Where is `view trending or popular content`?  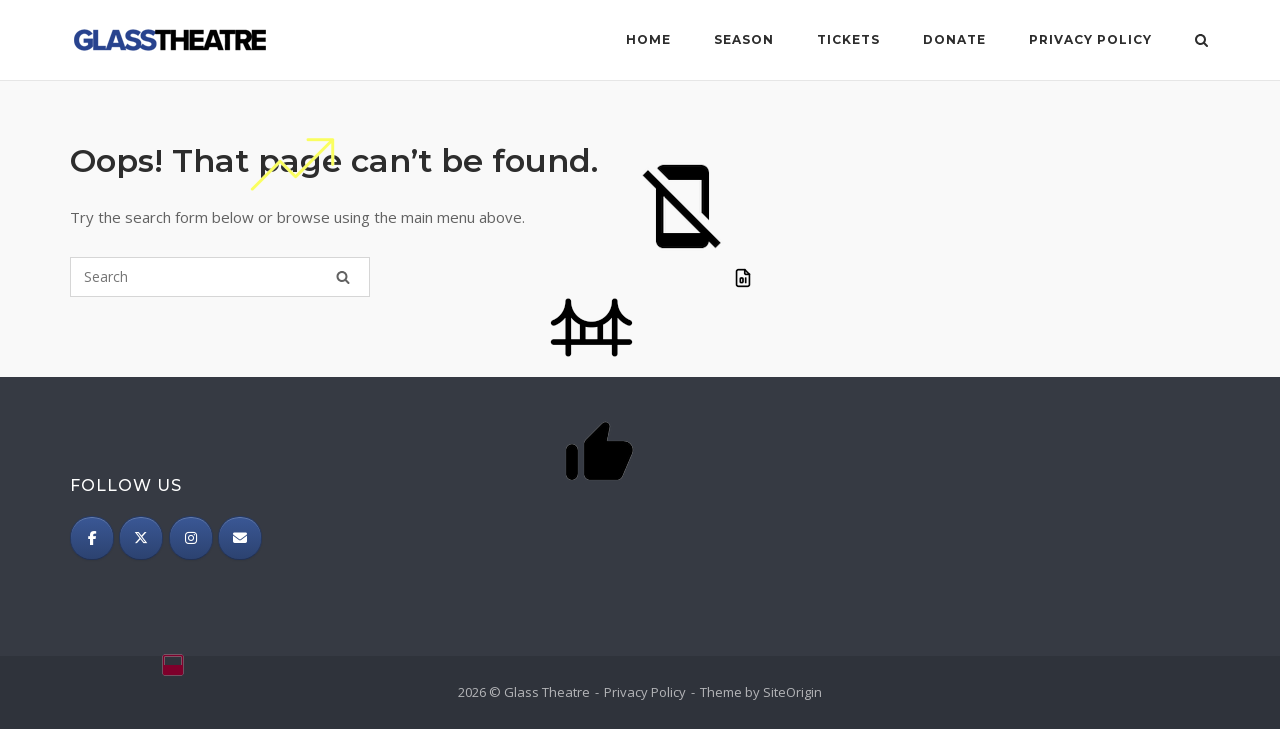
view trending or popular content is located at coordinates (292, 167).